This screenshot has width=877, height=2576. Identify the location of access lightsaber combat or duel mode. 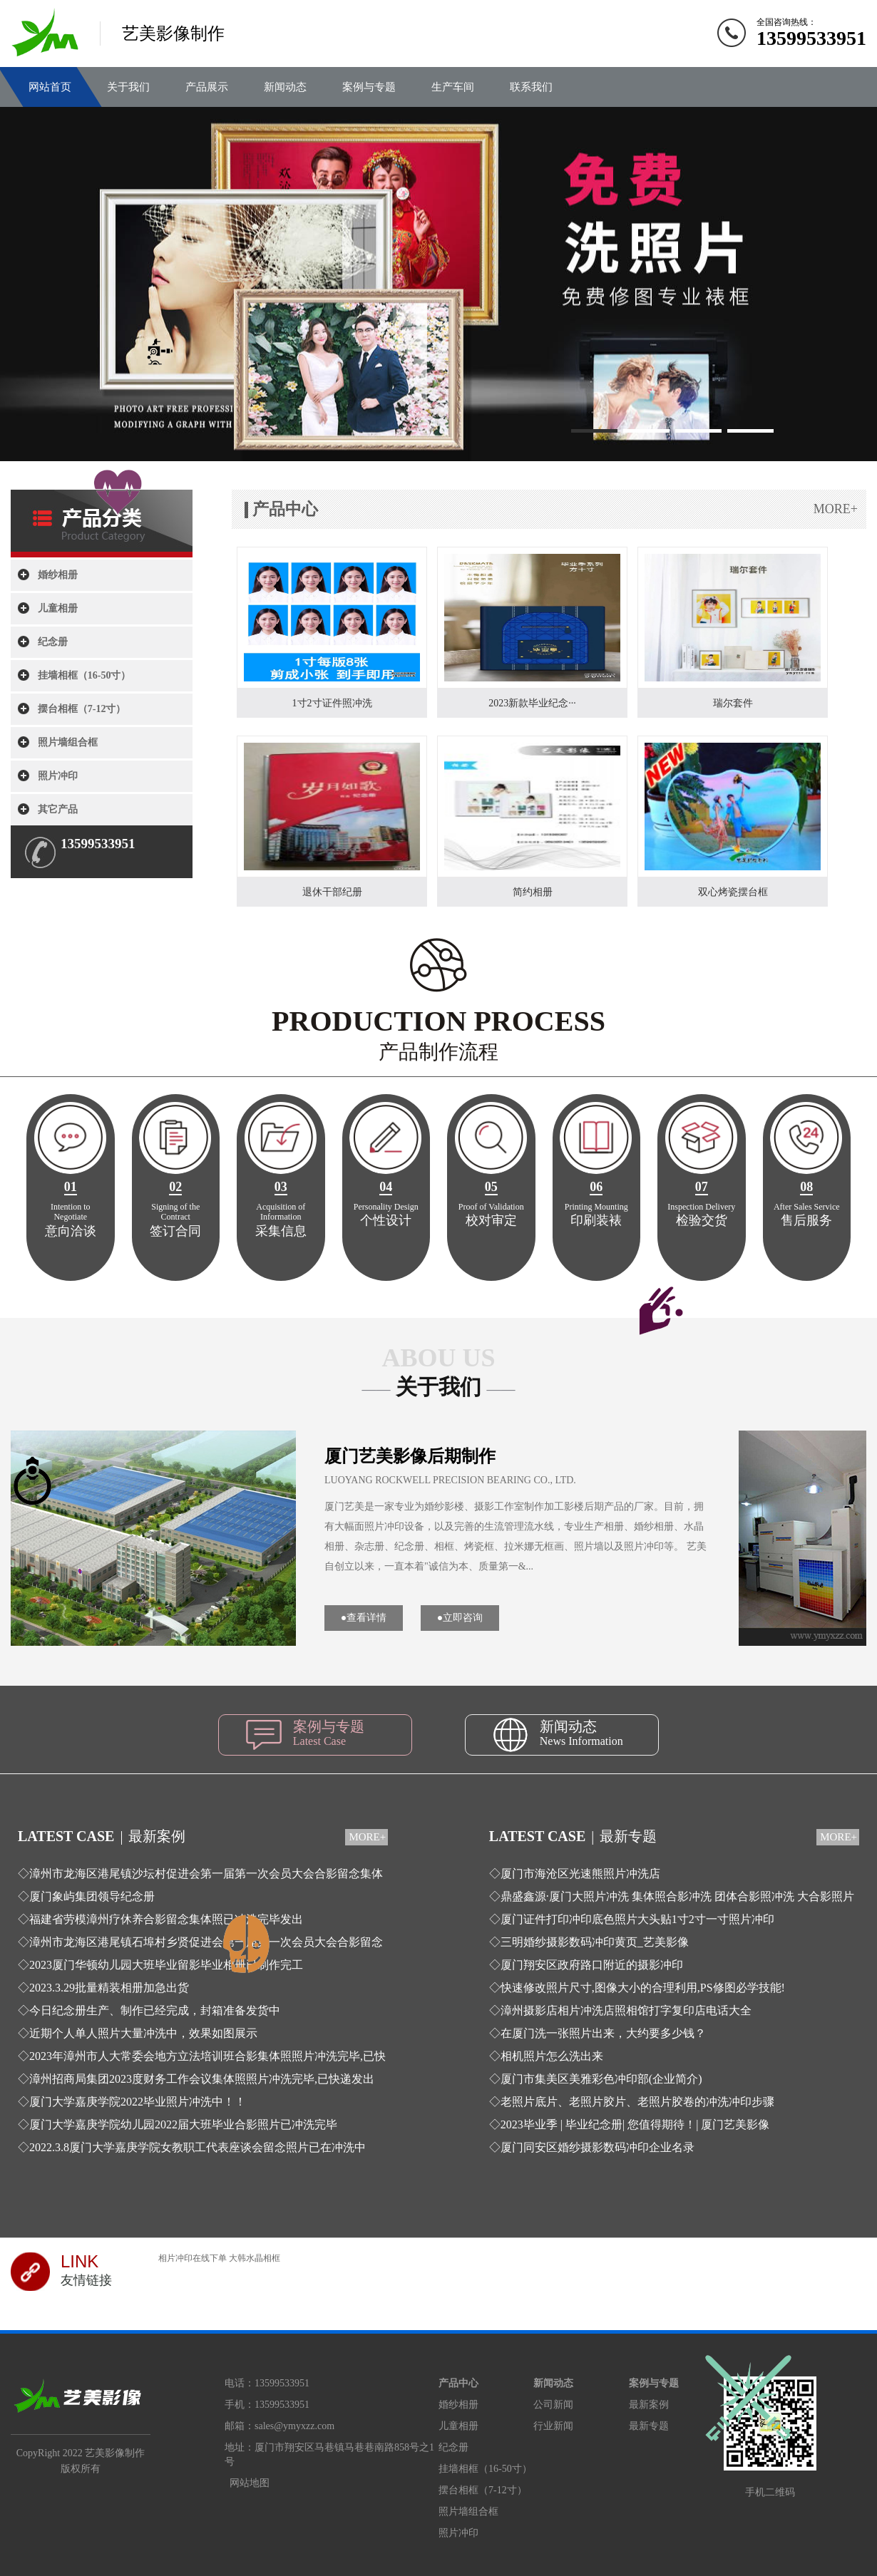
(748, 2398).